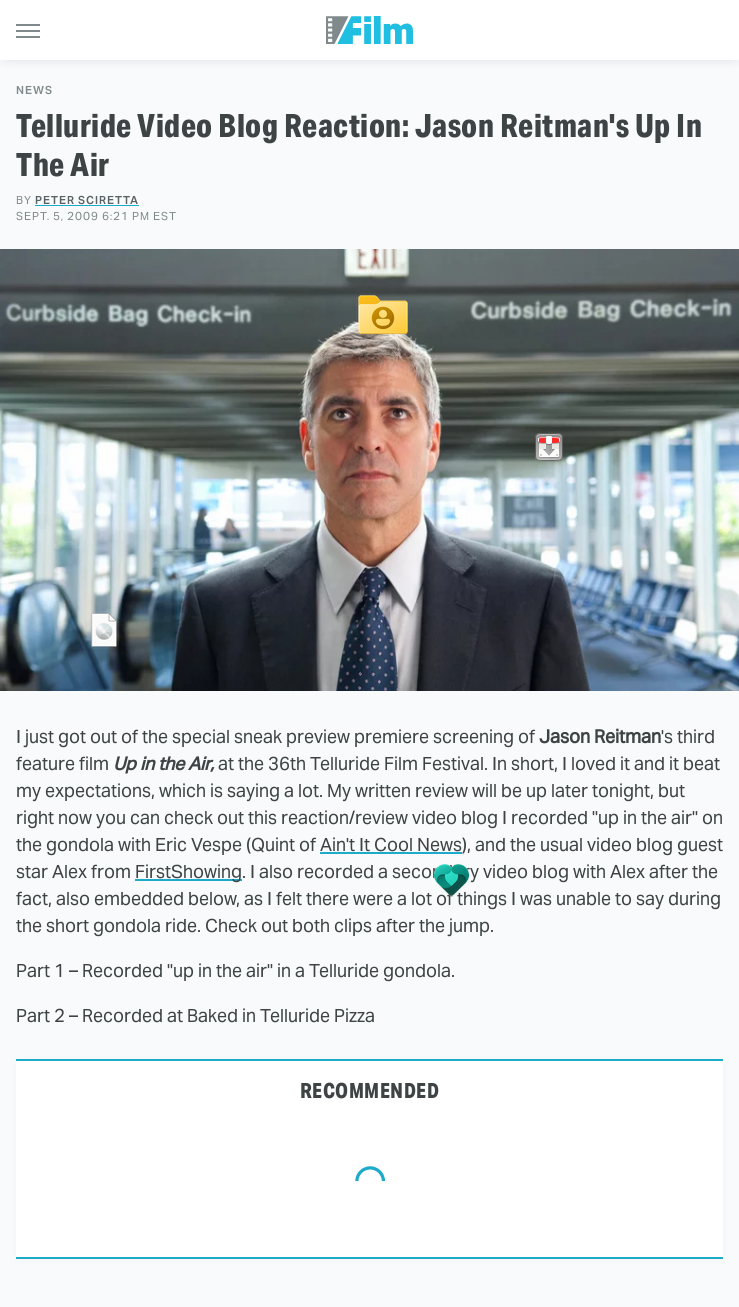  Describe the element at coordinates (104, 630) in the screenshot. I see `open a disc image file` at that location.